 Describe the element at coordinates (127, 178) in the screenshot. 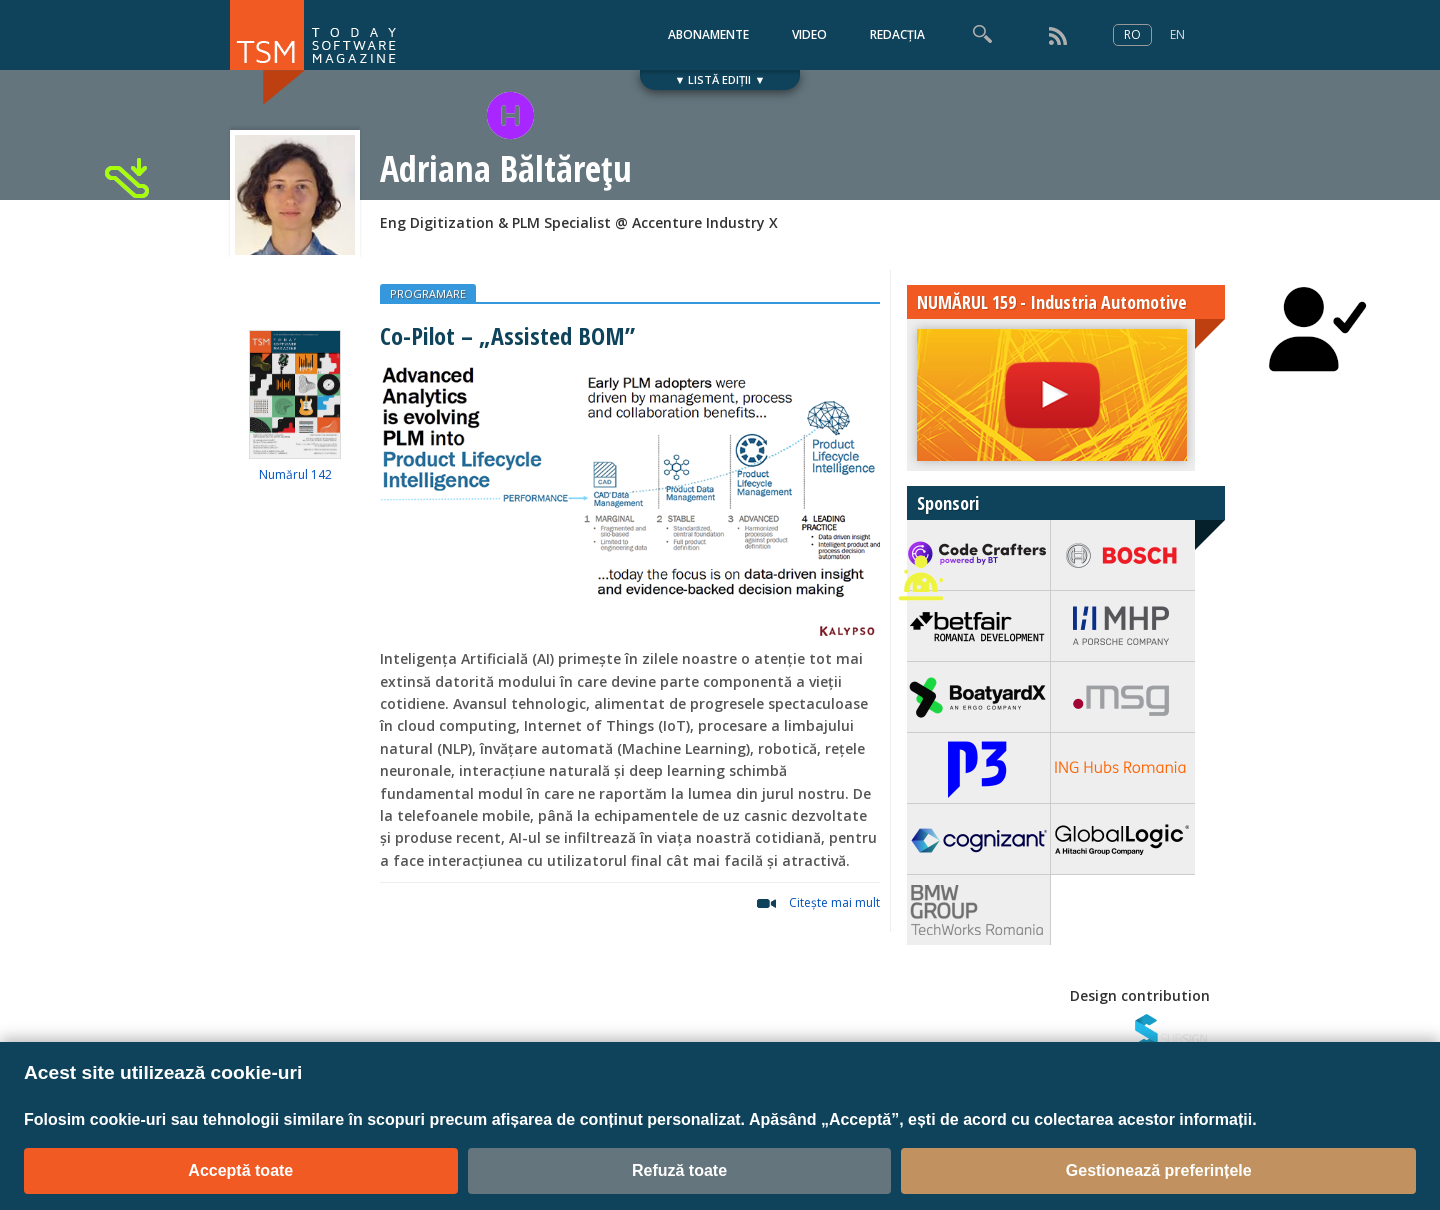

I see `indicates escalator going down` at that location.